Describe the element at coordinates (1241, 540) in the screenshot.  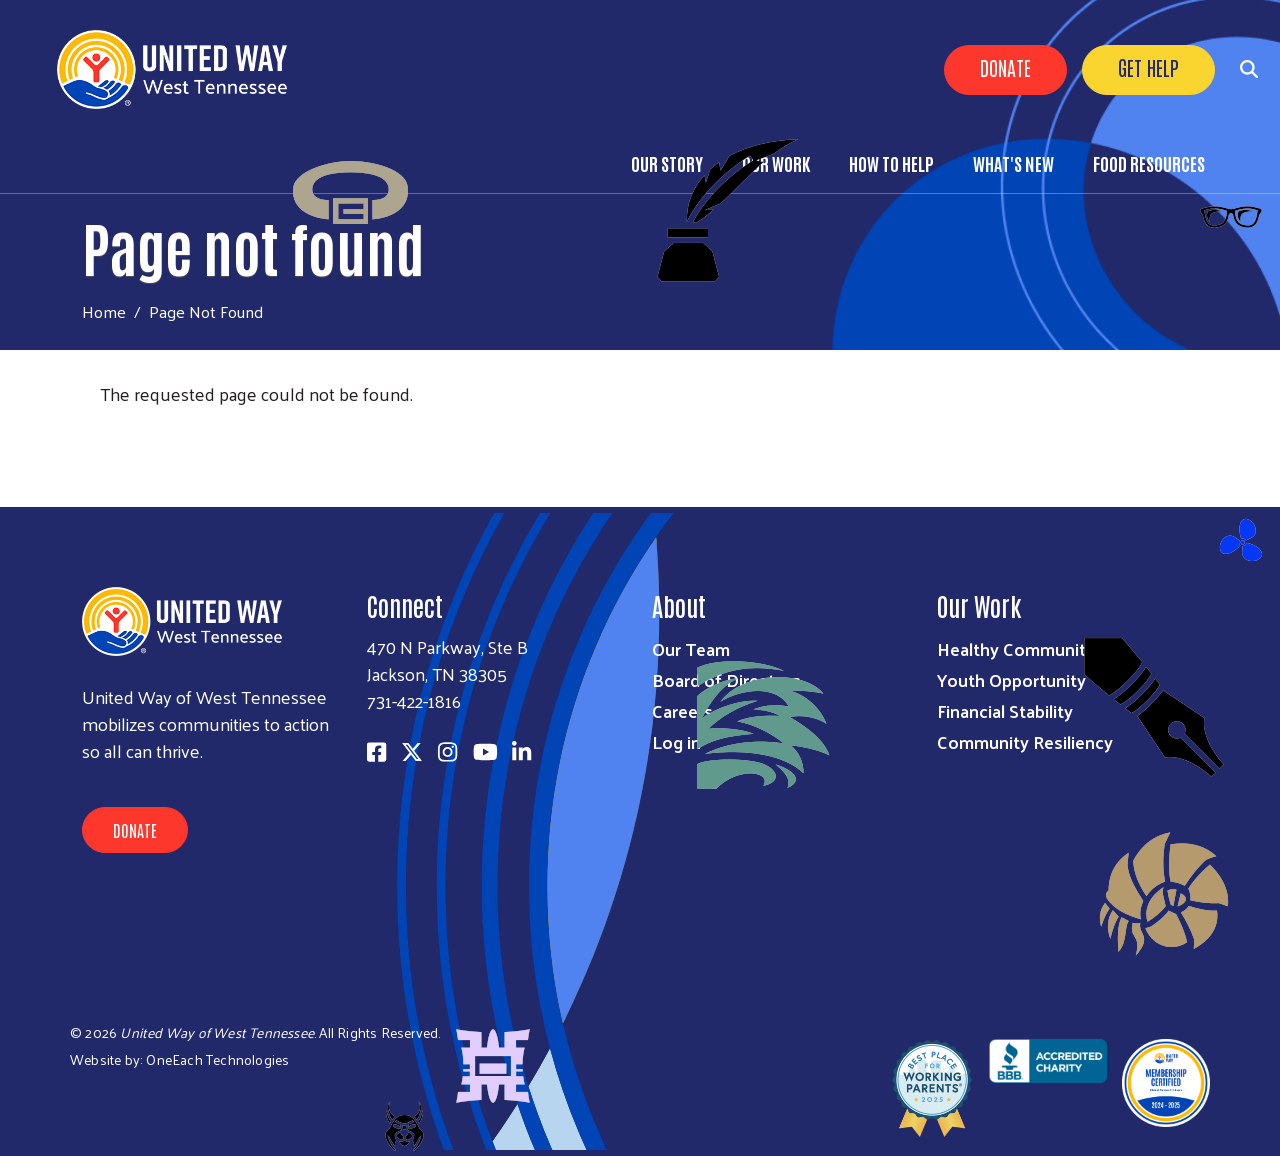
I see `access boat or marine vehicle settings` at that location.